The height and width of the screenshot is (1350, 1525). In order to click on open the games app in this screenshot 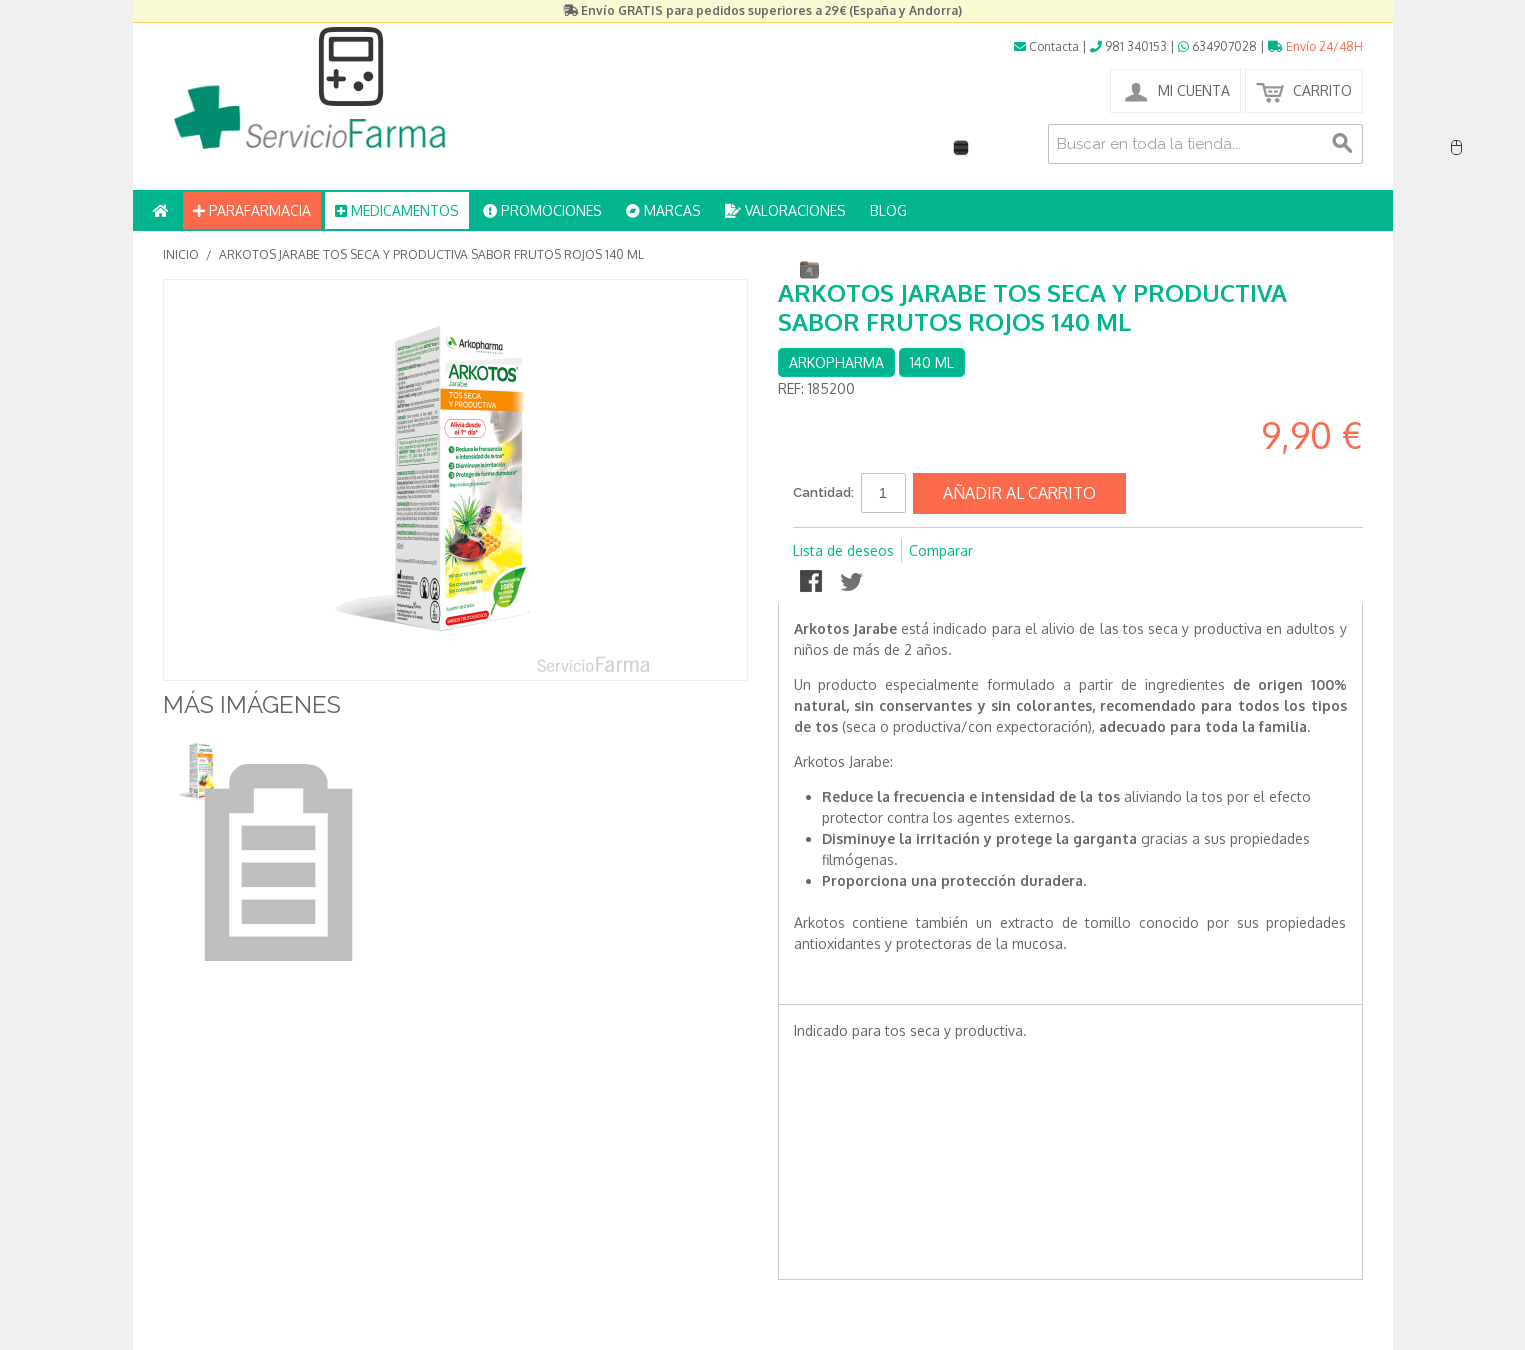, I will do `click(353, 66)`.